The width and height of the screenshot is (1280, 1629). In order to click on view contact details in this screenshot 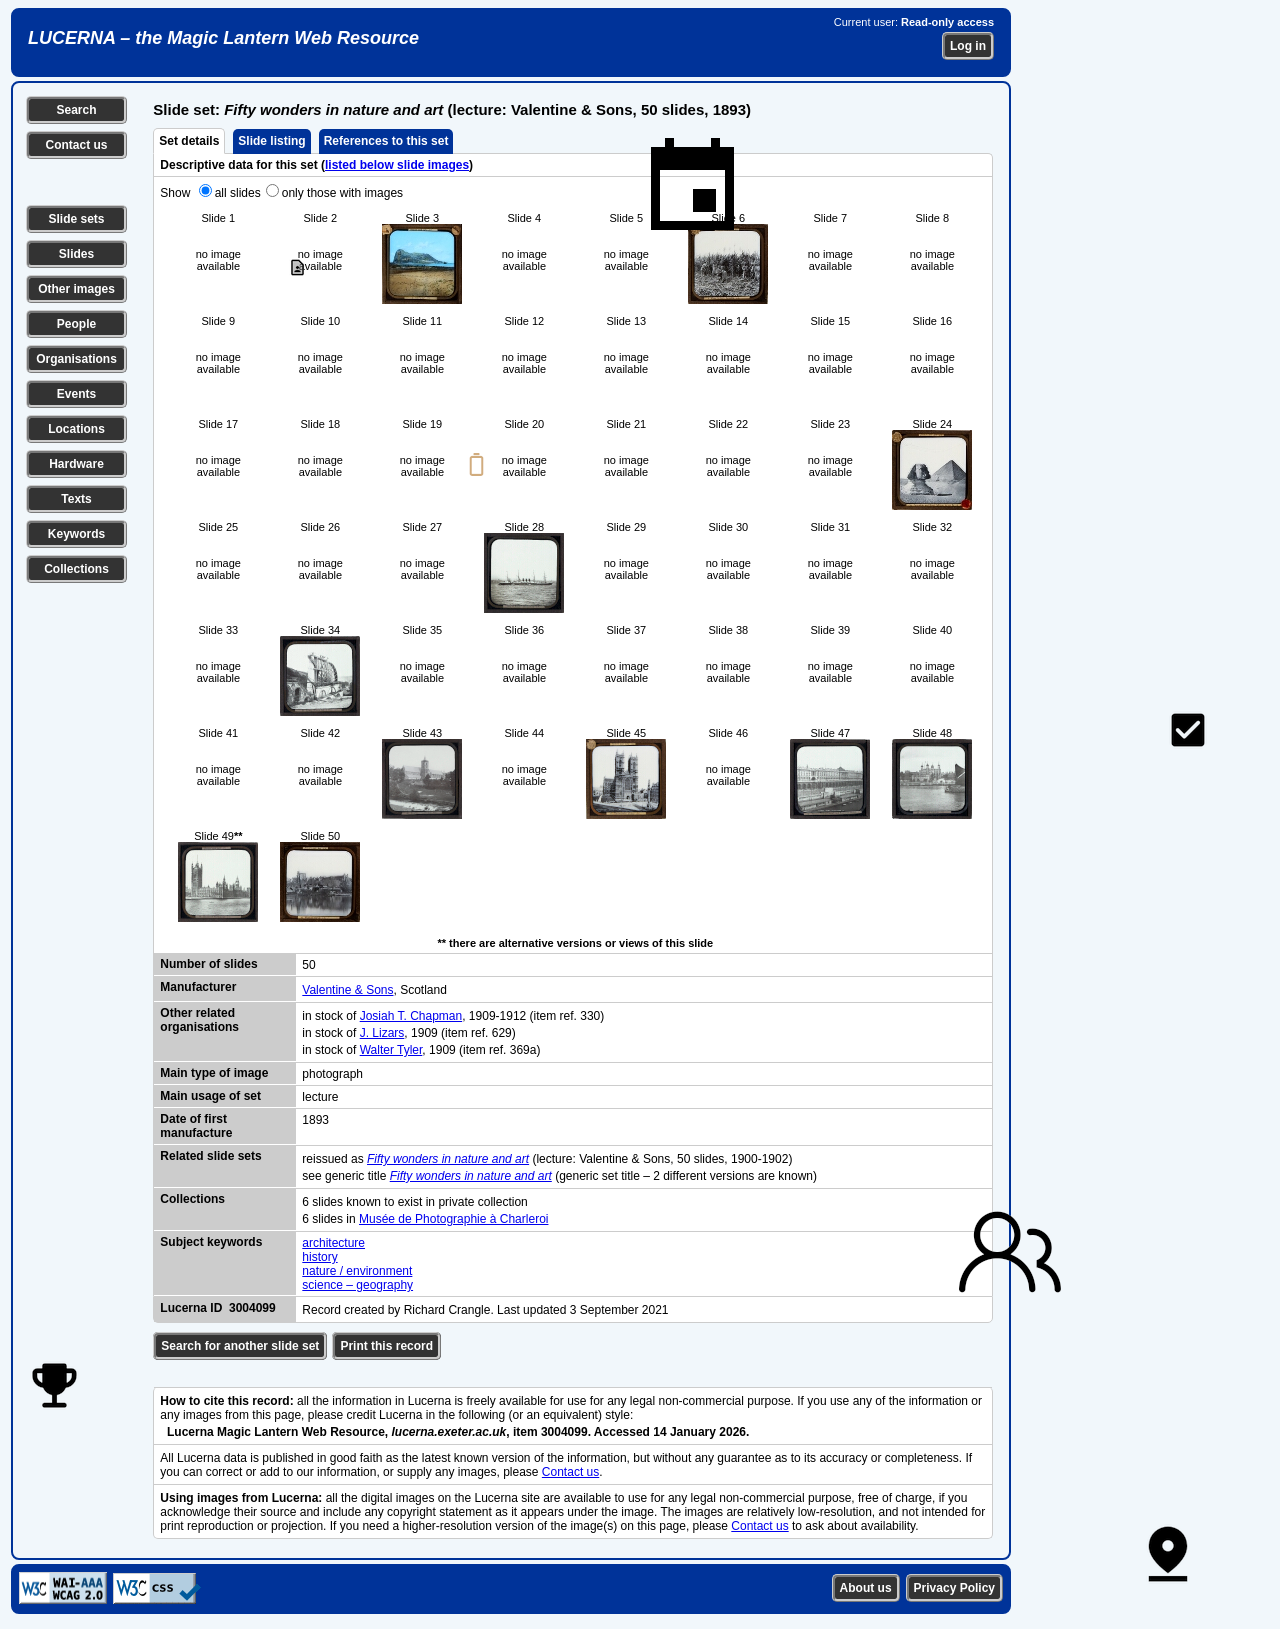, I will do `click(297, 267)`.